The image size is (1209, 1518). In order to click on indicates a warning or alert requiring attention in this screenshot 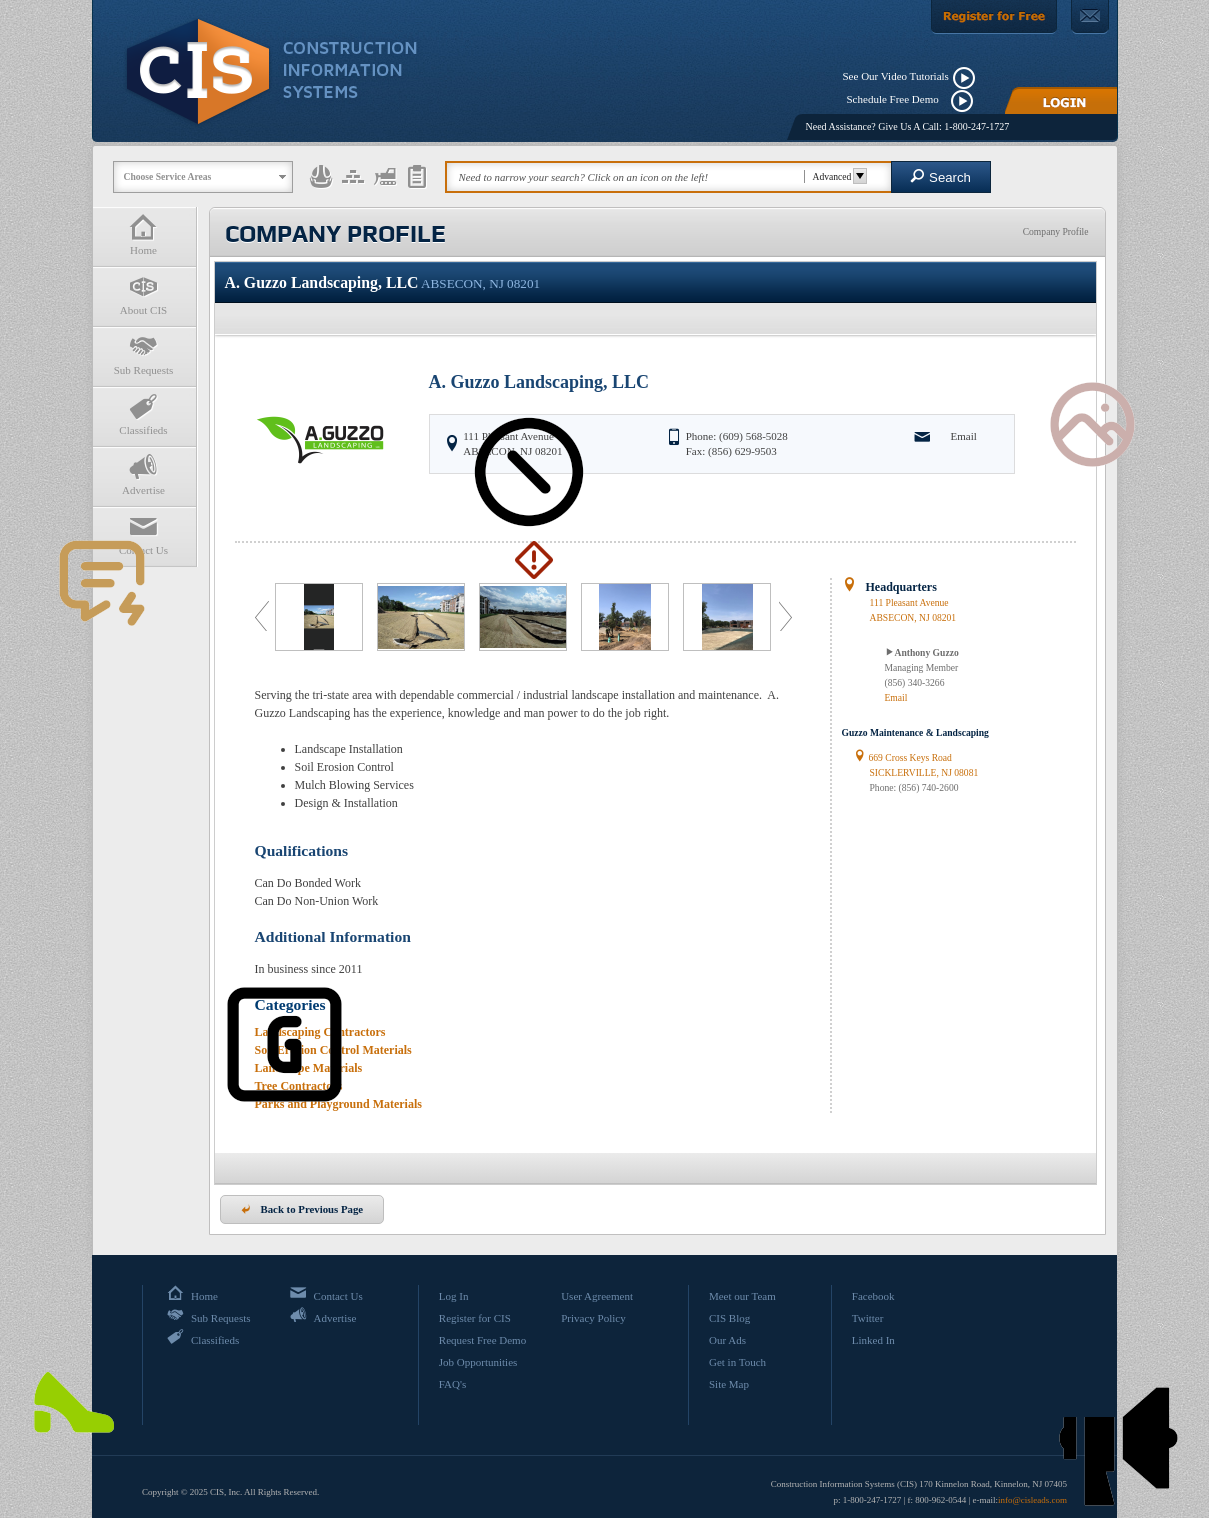, I will do `click(534, 560)`.